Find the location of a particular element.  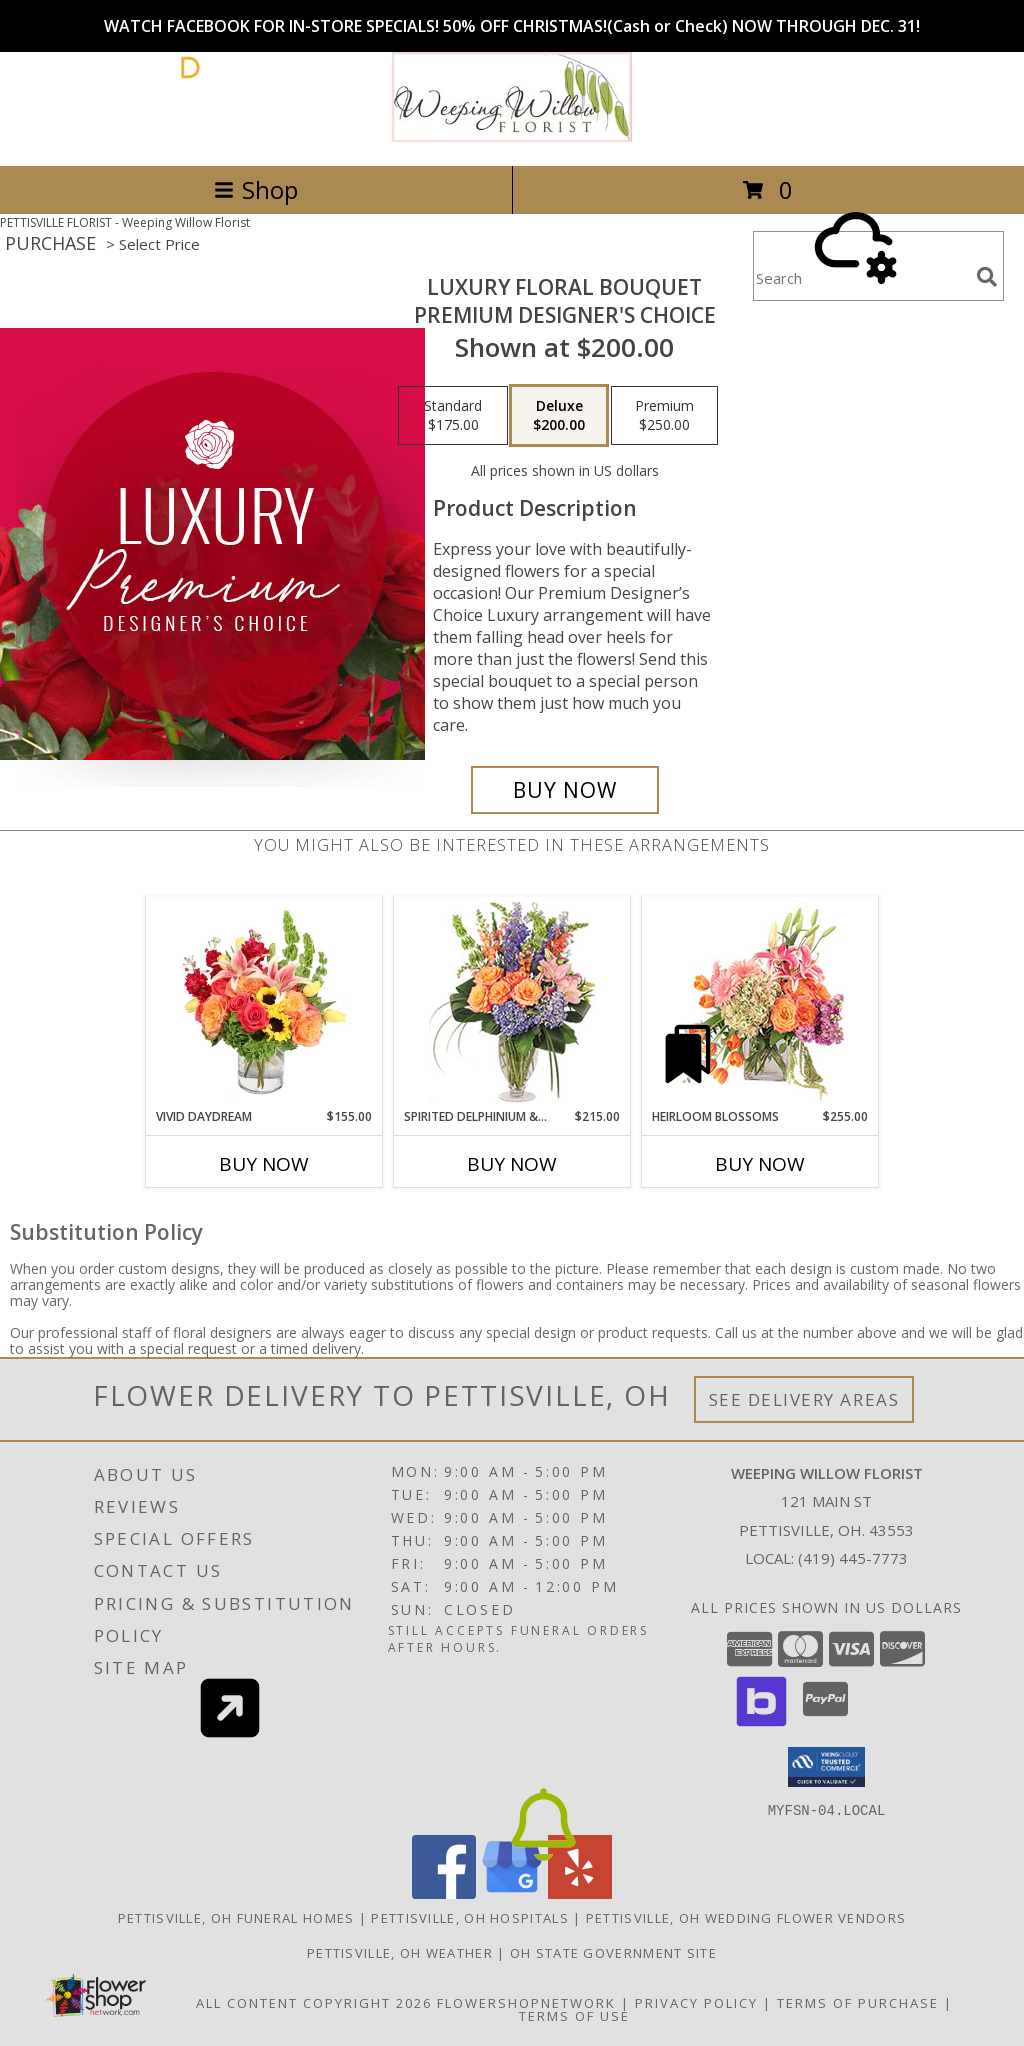

open link in a new window or tab is located at coordinates (230, 1708).